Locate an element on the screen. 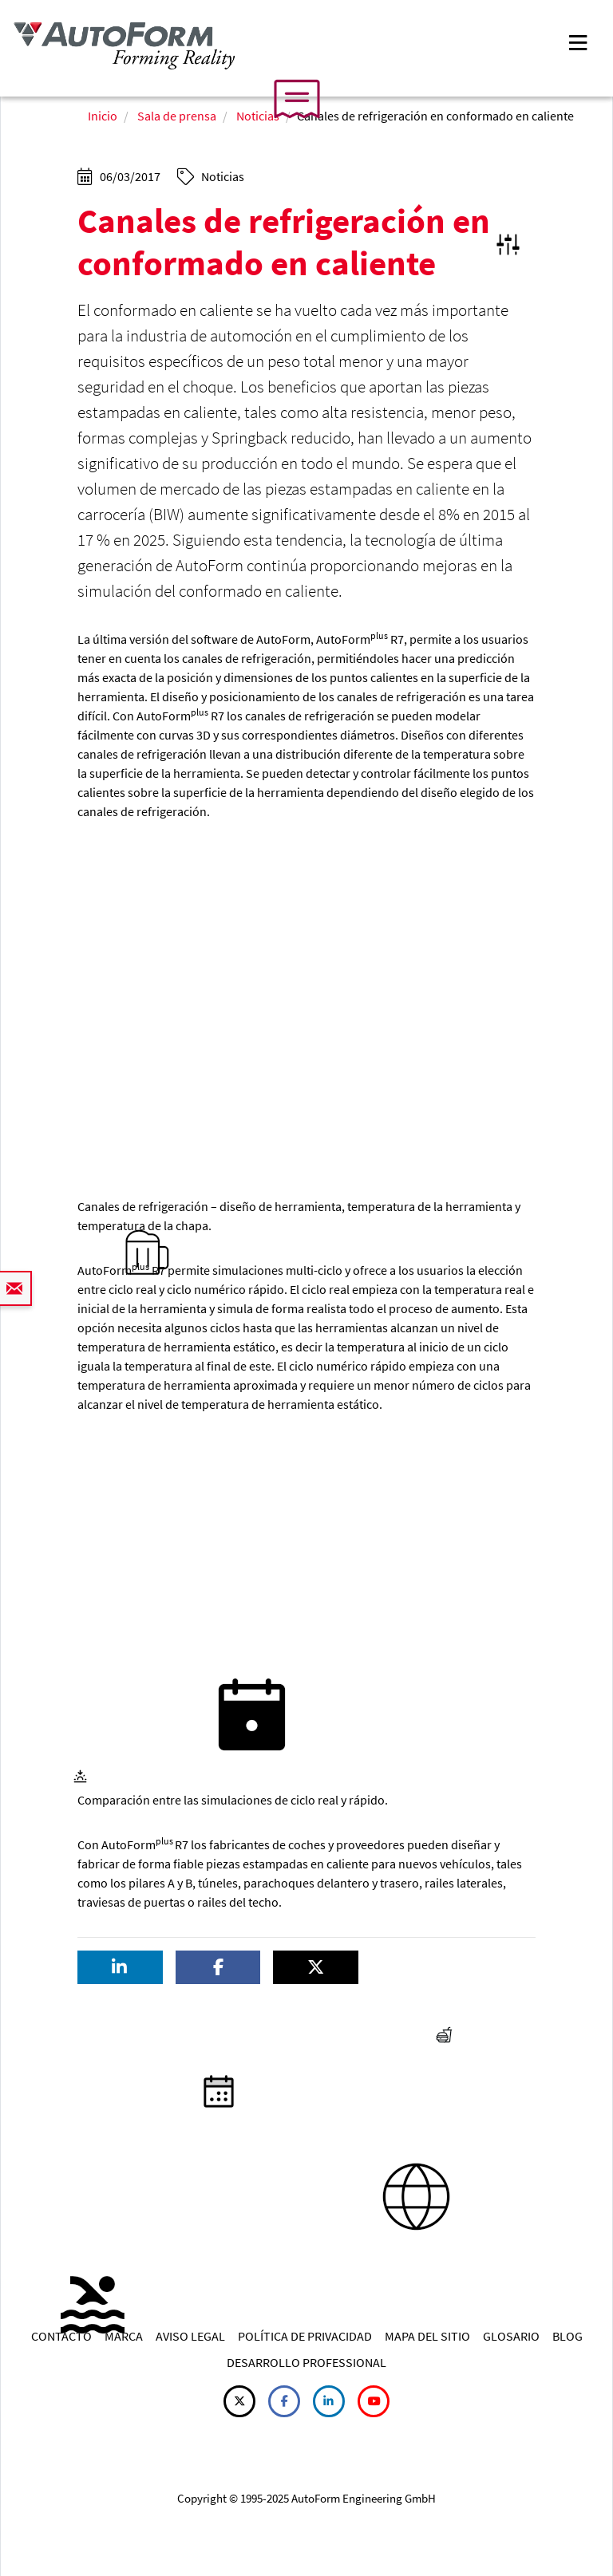 The height and width of the screenshot is (2576, 613). view pool or swimming amenities is located at coordinates (93, 2305).